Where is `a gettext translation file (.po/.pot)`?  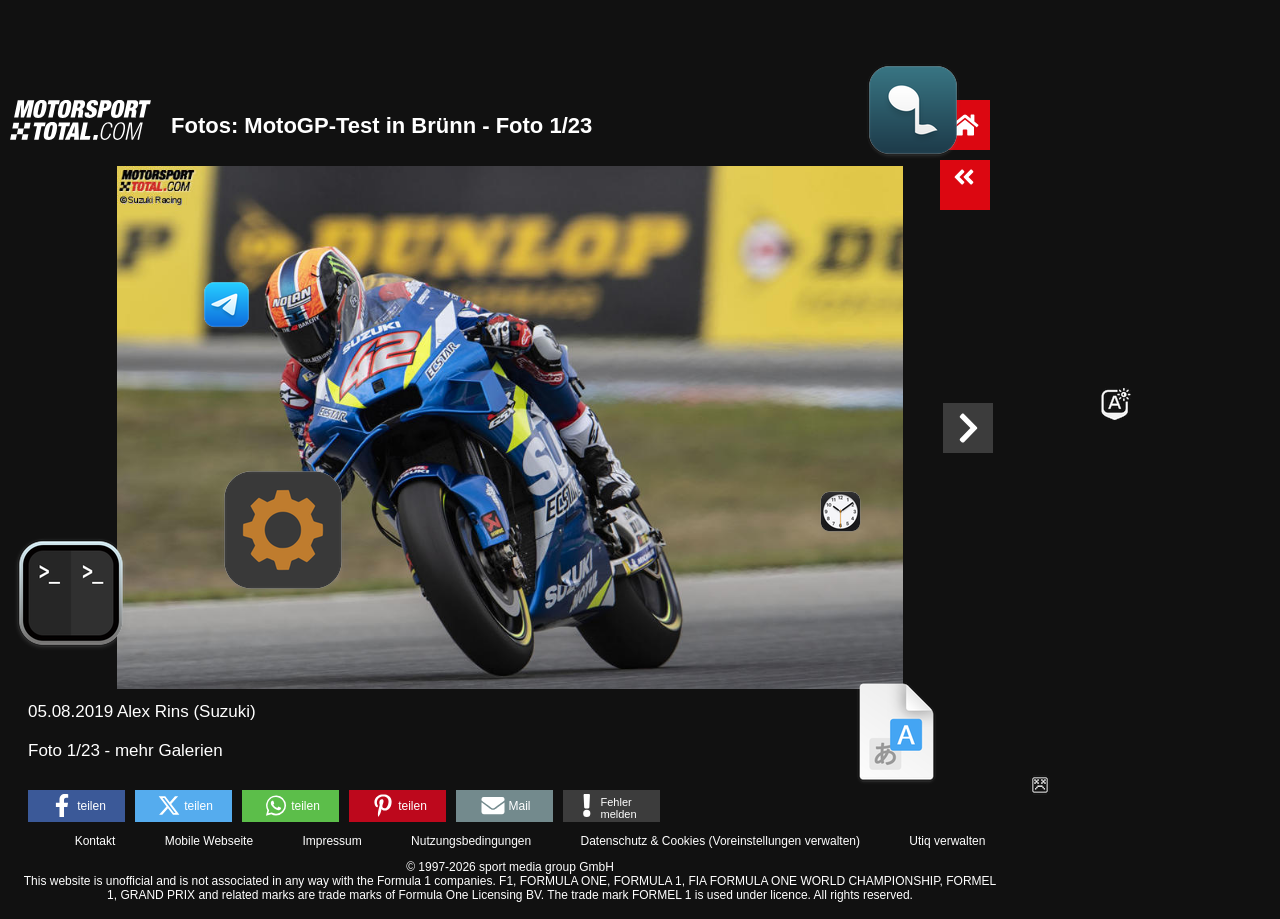 a gettext translation file (.po/.pot) is located at coordinates (896, 733).